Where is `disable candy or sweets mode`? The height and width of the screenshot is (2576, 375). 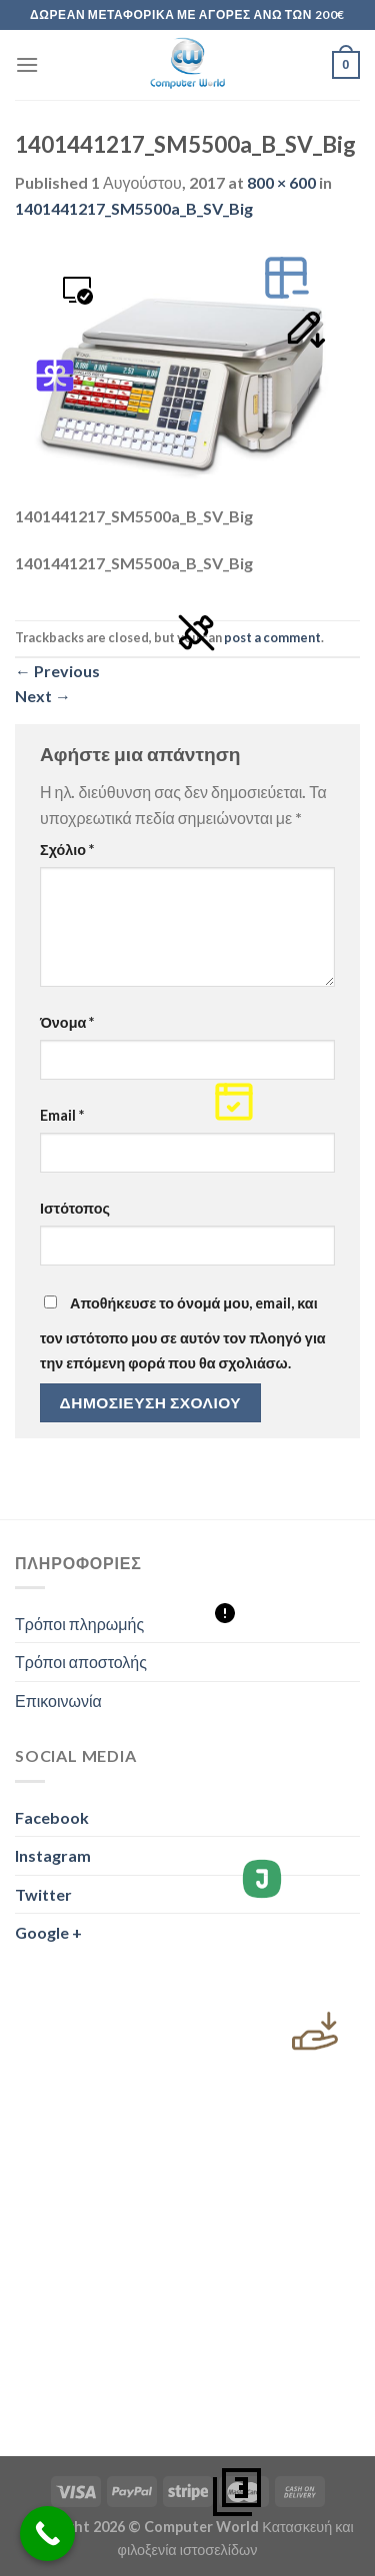 disable candy or sweets mode is located at coordinates (196, 632).